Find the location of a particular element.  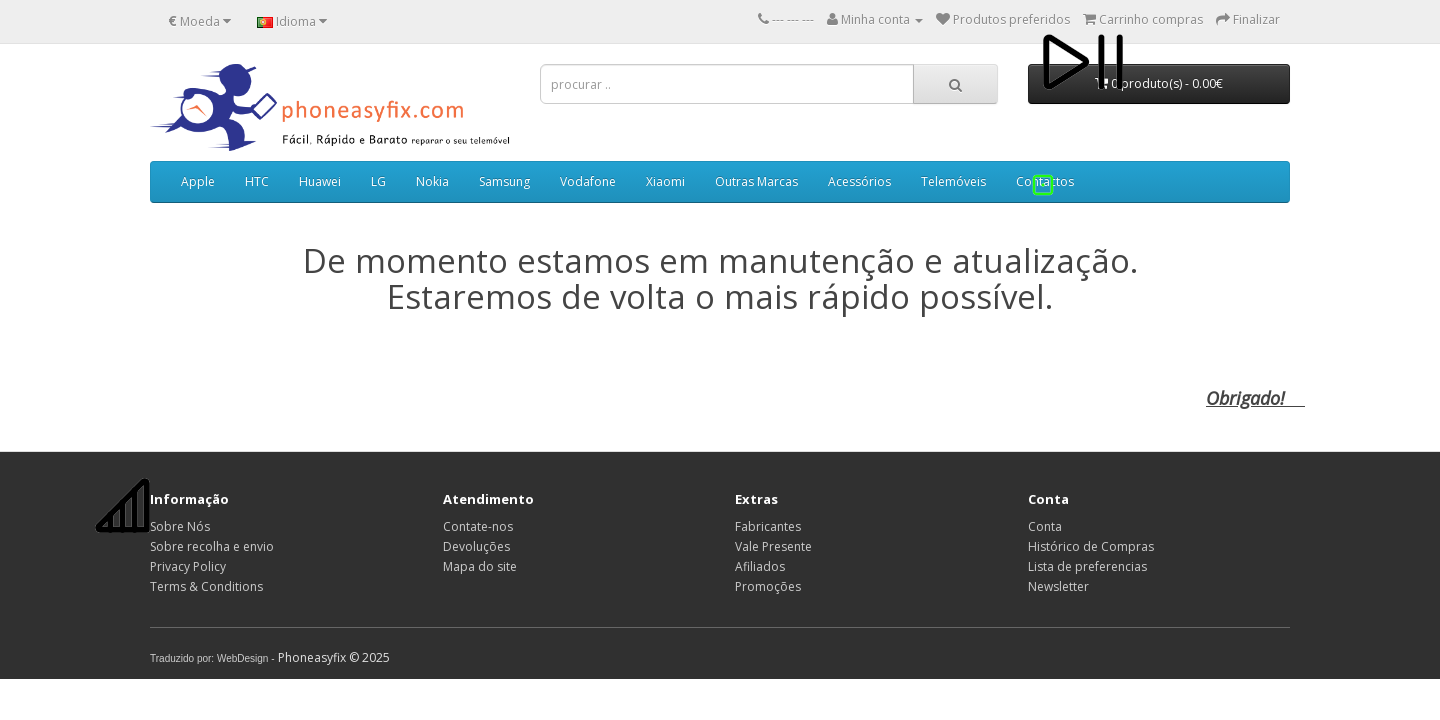

toggle between play and pause for media playback is located at coordinates (1083, 62).